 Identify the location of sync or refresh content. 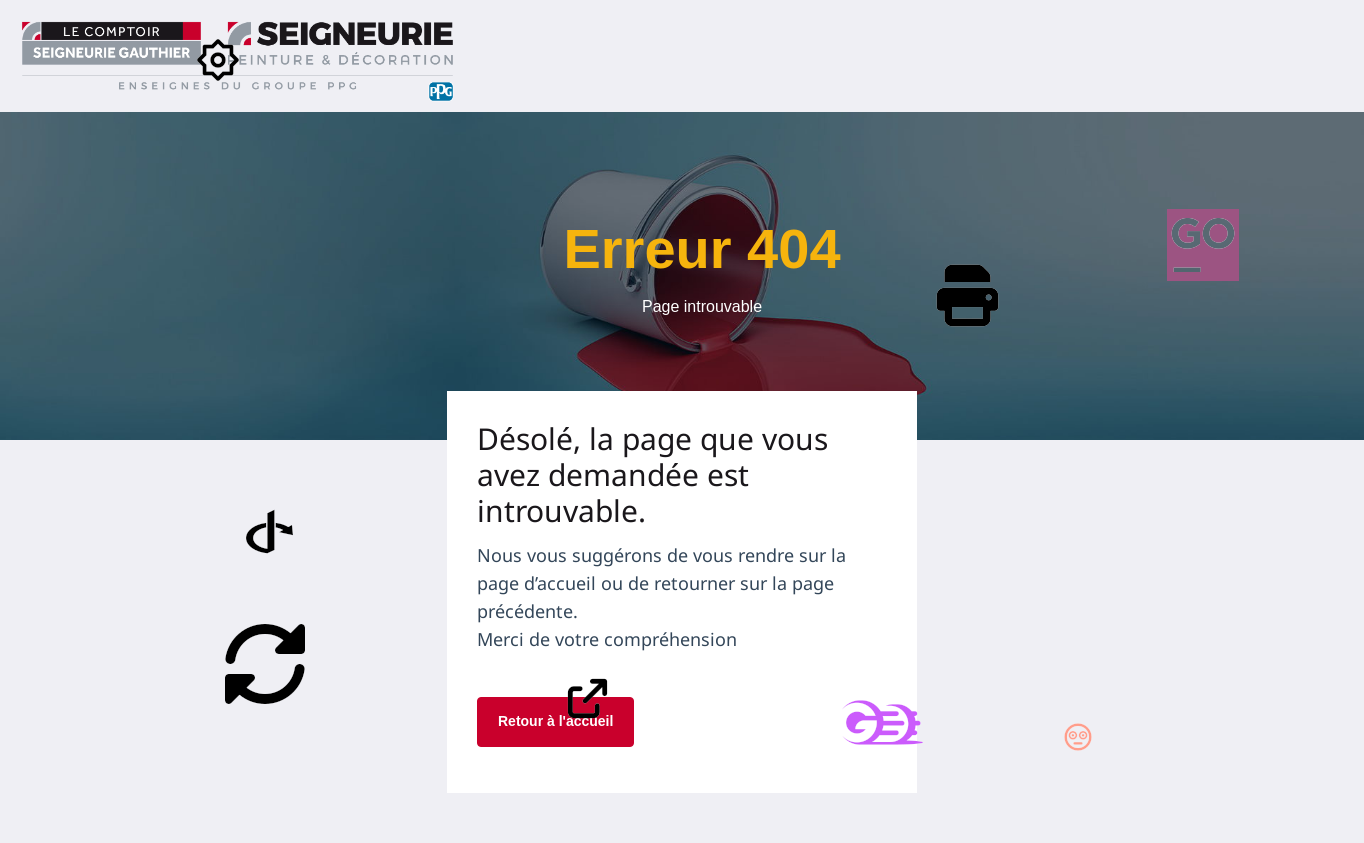
(265, 664).